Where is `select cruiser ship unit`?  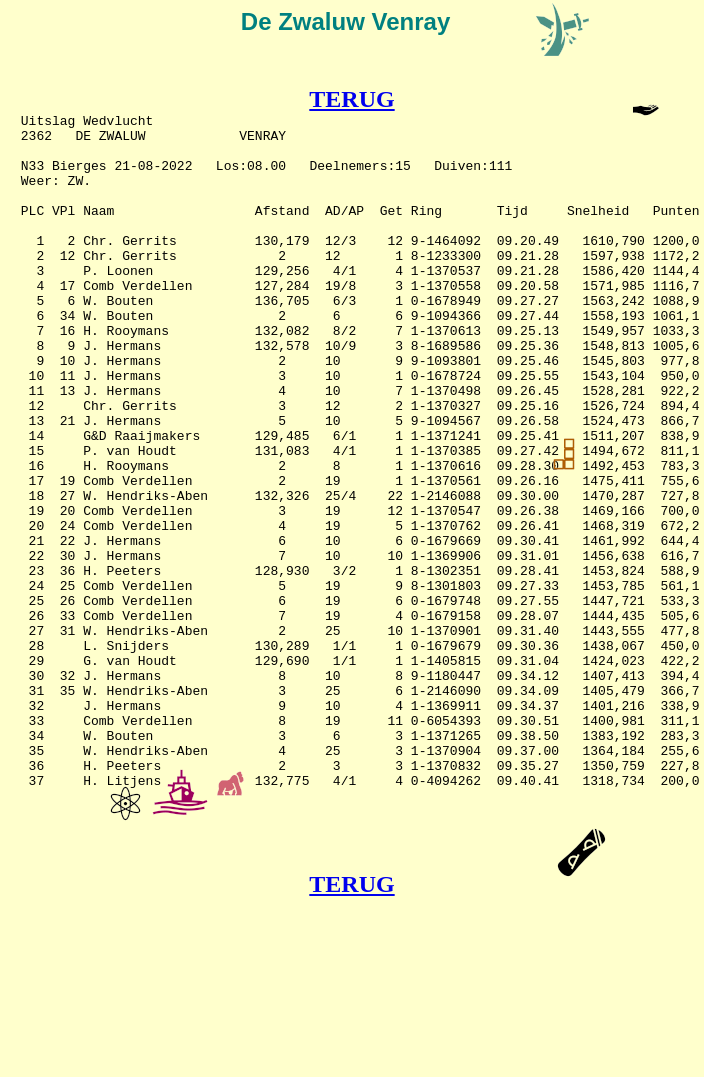 select cruiser ship unit is located at coordinates (181, 791).